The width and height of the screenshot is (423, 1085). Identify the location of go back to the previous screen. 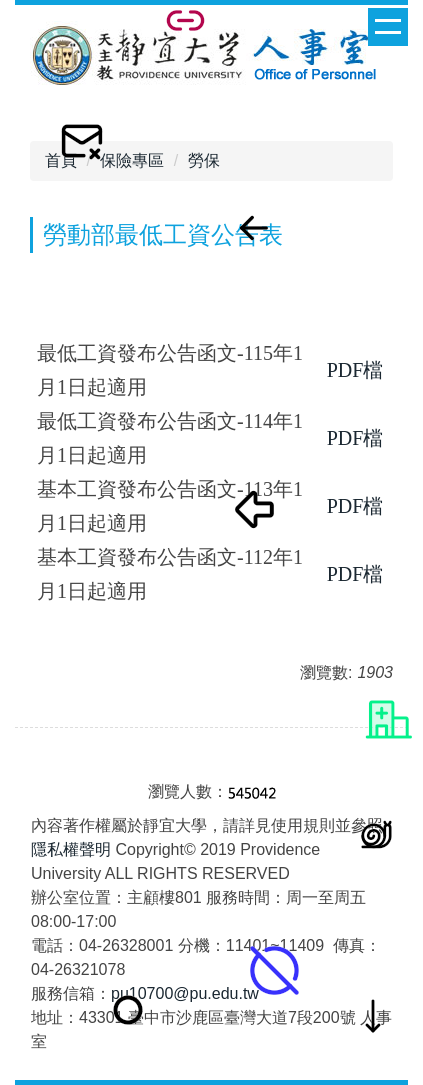
(254, 228).